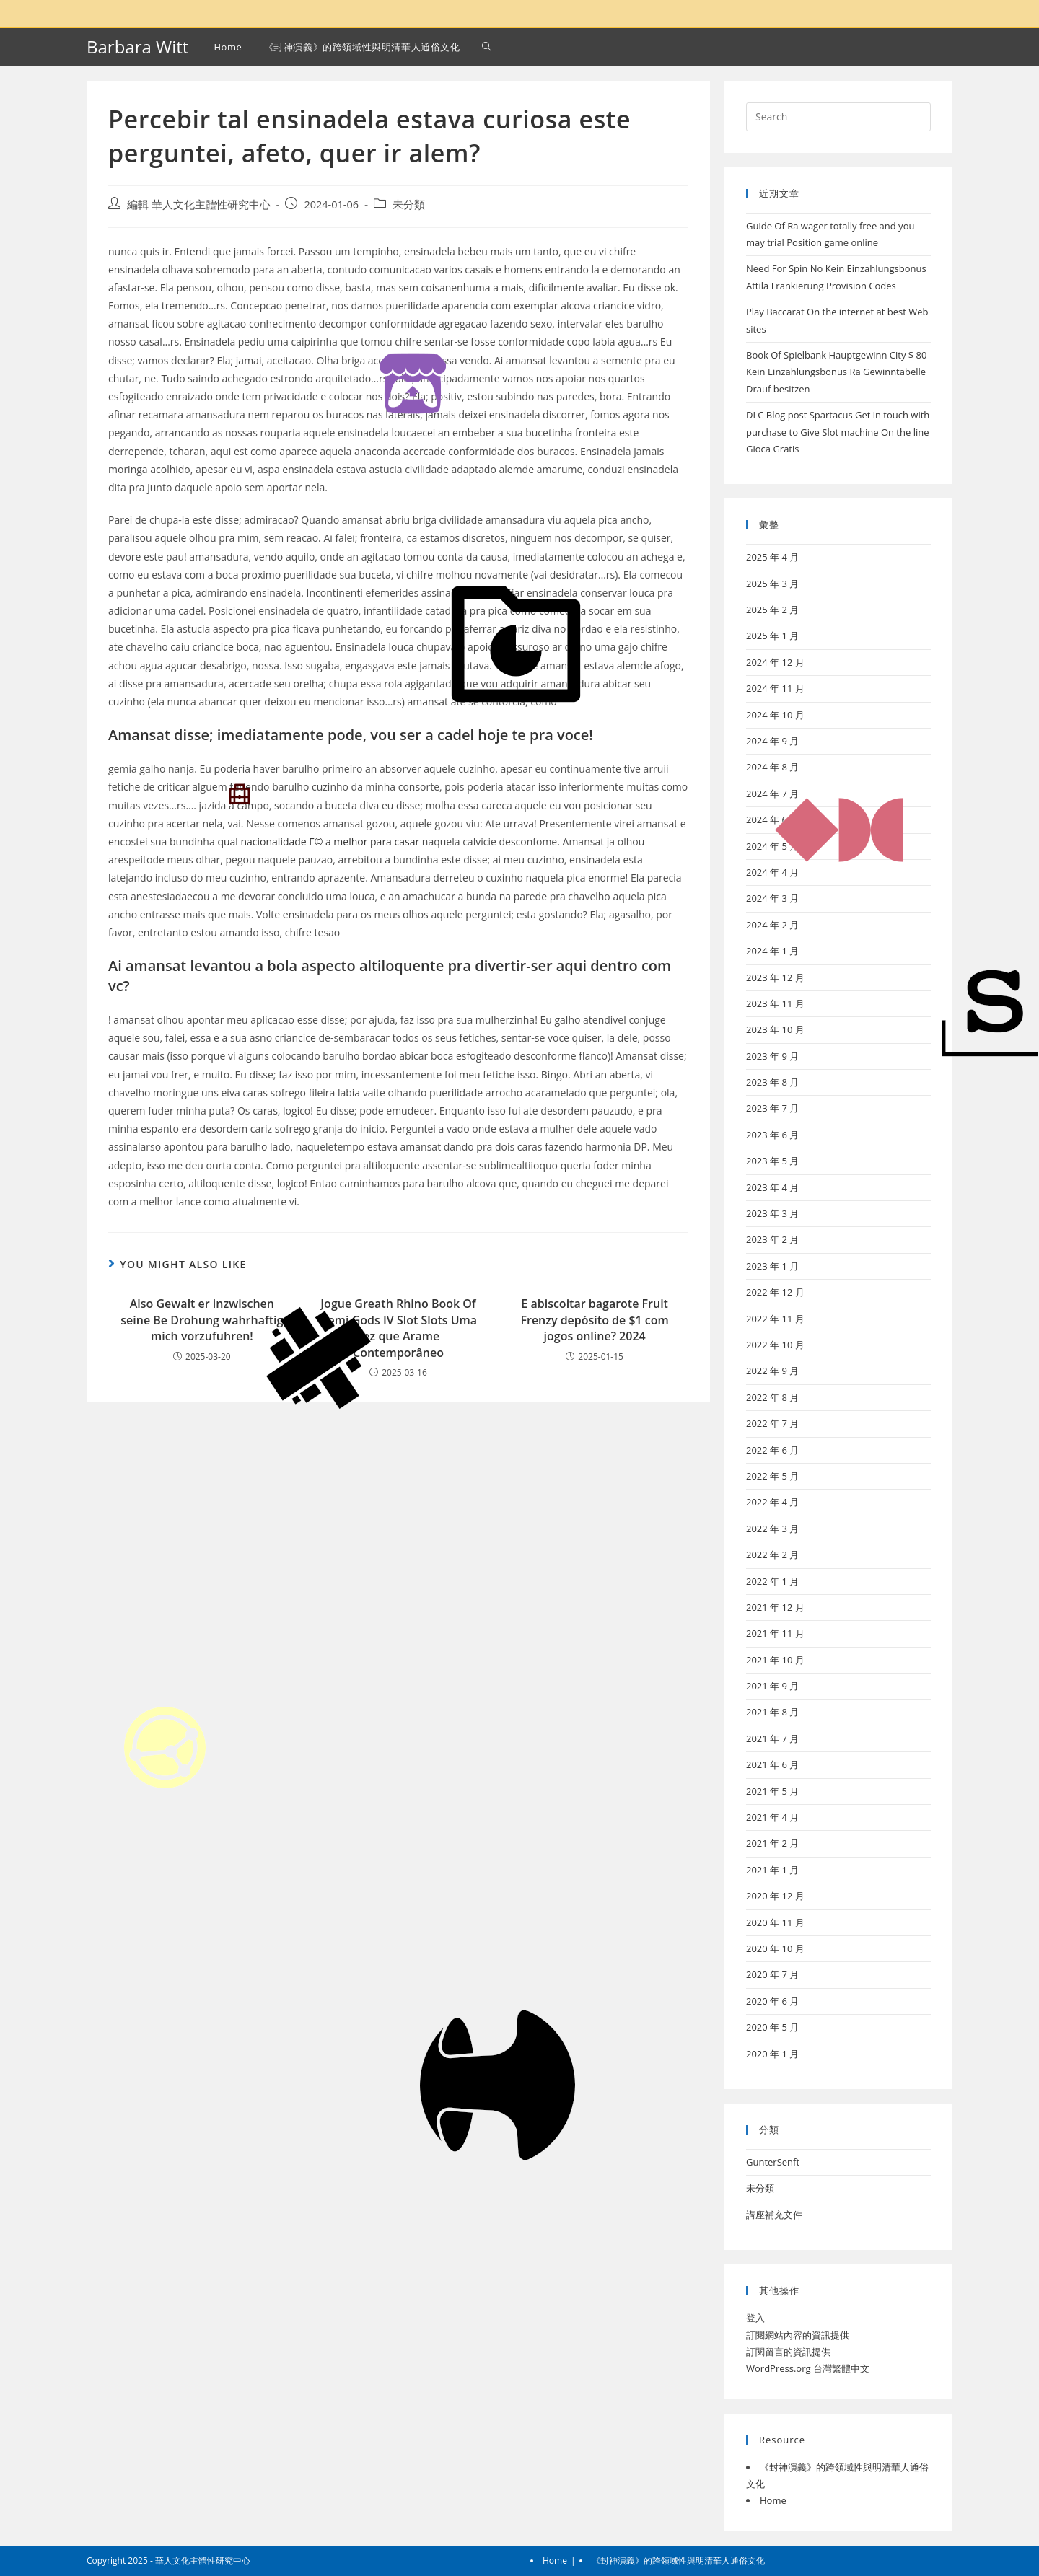  Describe the element at coordinates (838, 830) in the screenshot. I see `innosoft company logo` at that location.